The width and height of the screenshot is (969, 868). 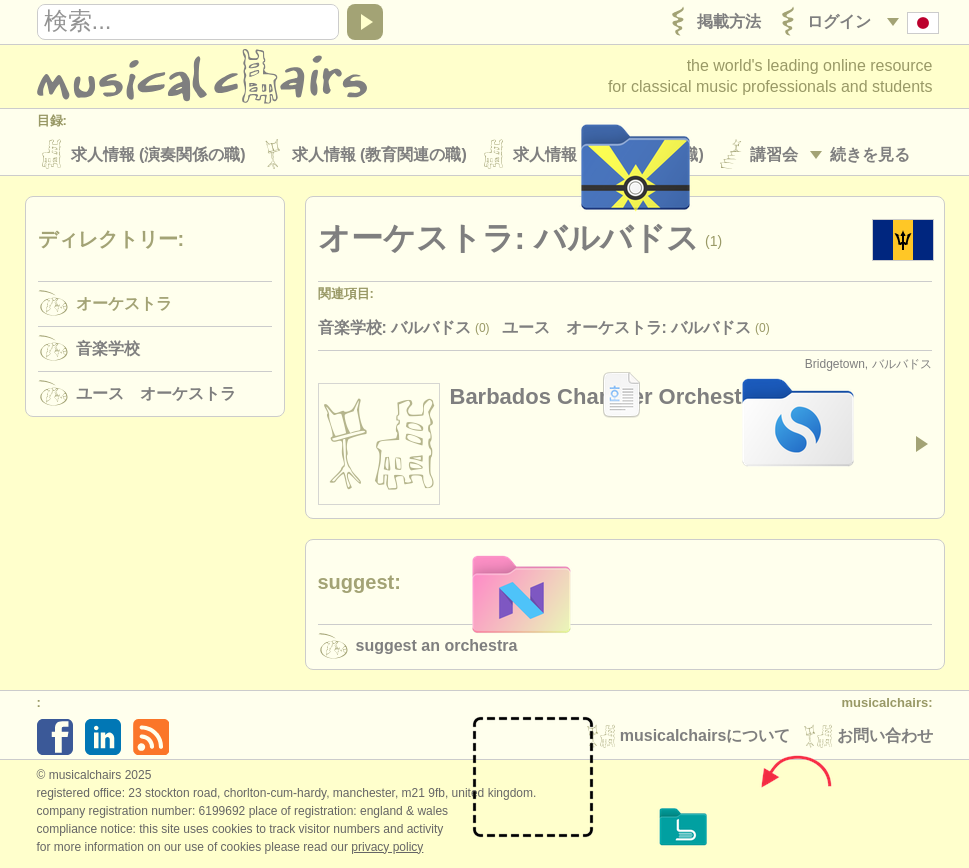 What do you see at coordinates (797, 425) in the screenshot?
I see `open simplenote files folder` at bounding box center [797, 425].